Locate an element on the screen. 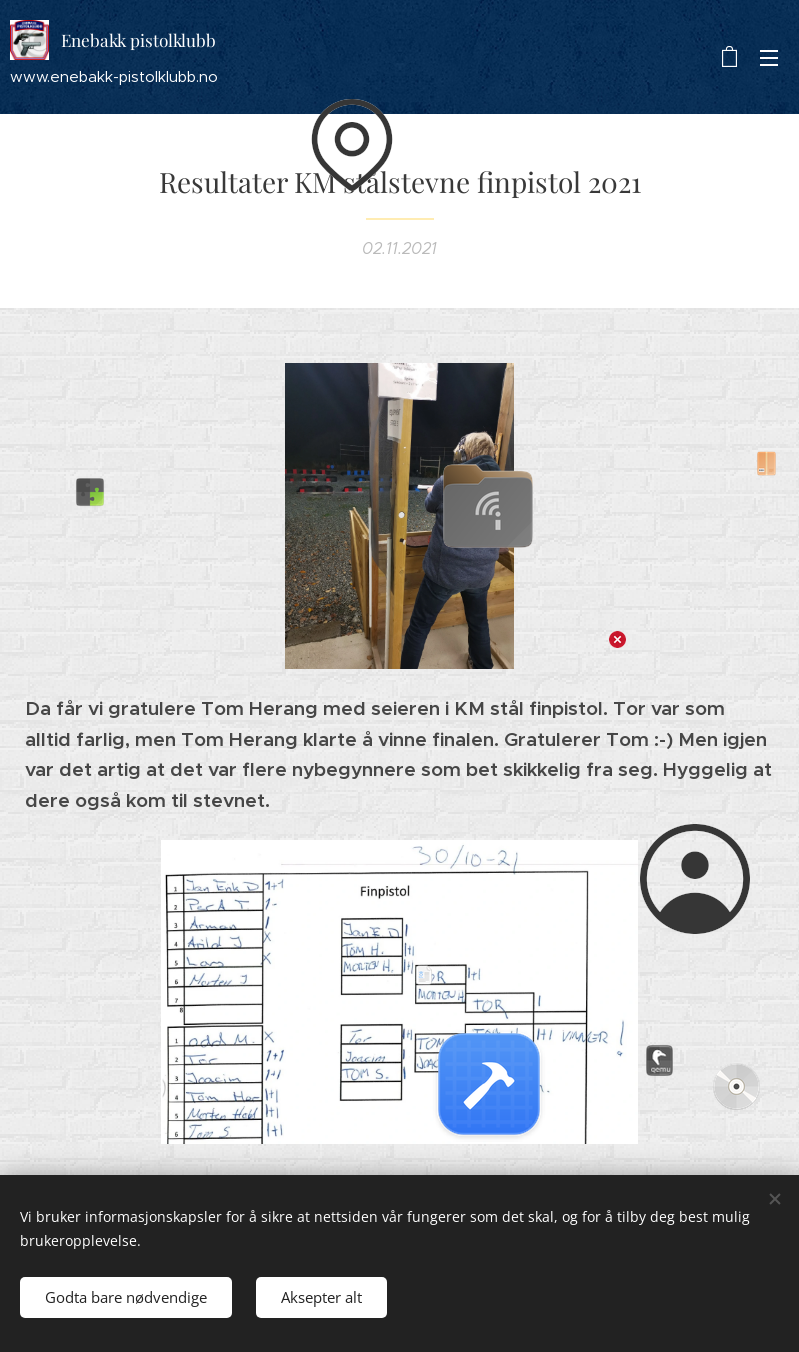 This screenshot has height=1352, width=799. install or manage software packages is located at coordinates (766, 463).